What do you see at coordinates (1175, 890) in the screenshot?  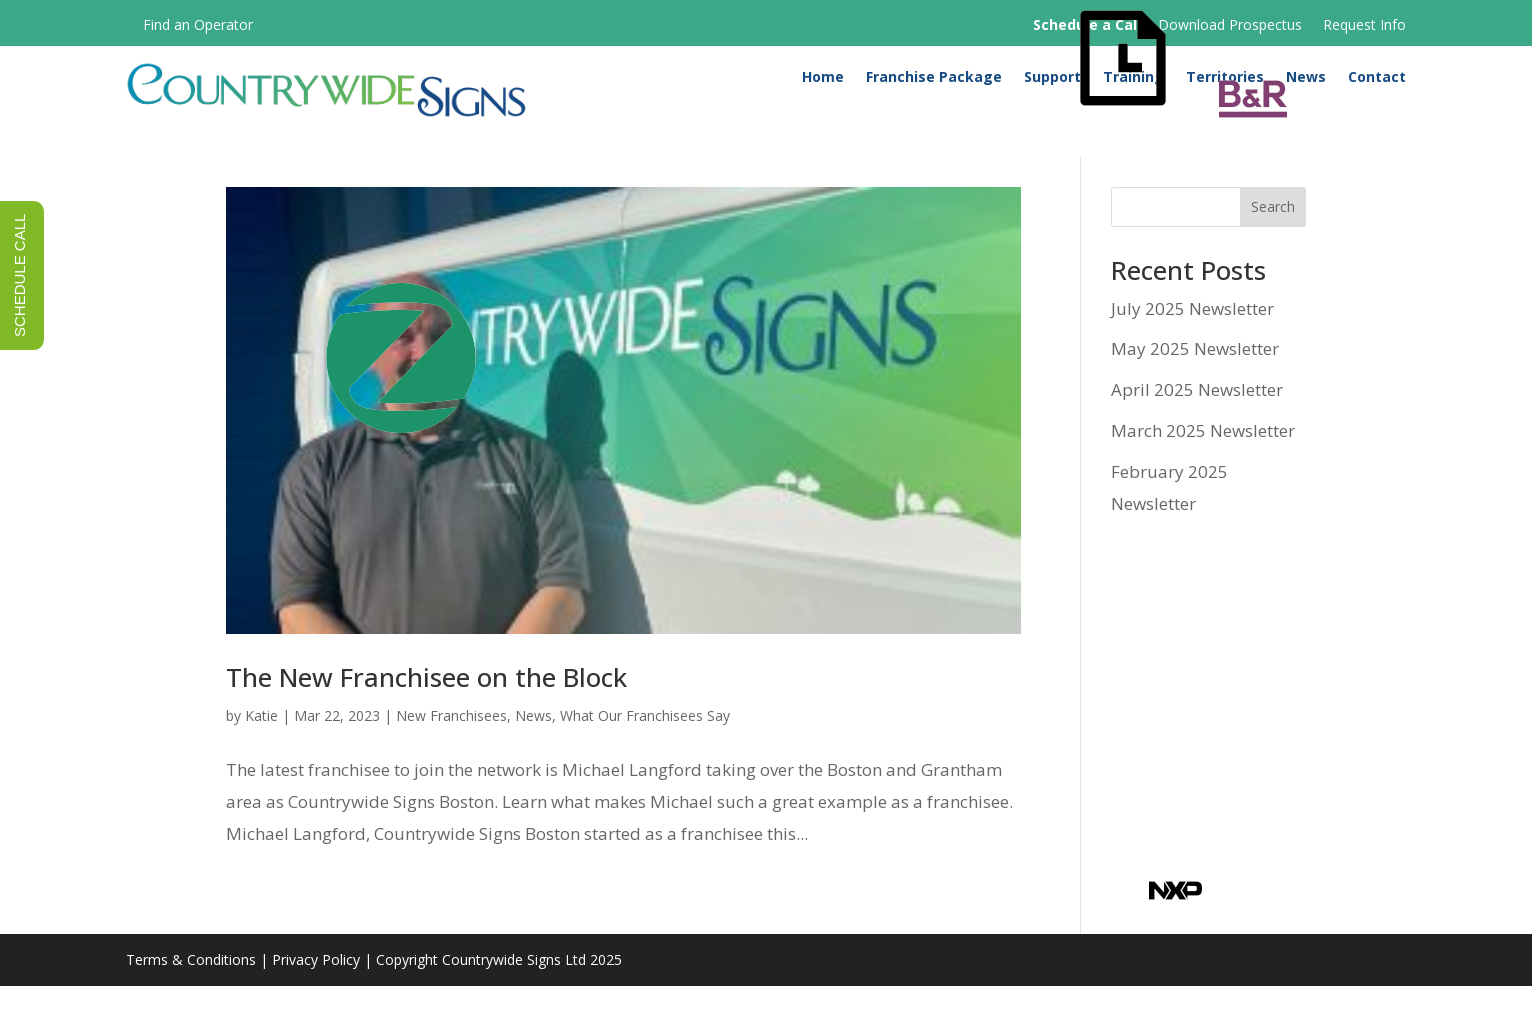 I see `NXP Semiconductors company logo` at bounding box center [1175, 890].